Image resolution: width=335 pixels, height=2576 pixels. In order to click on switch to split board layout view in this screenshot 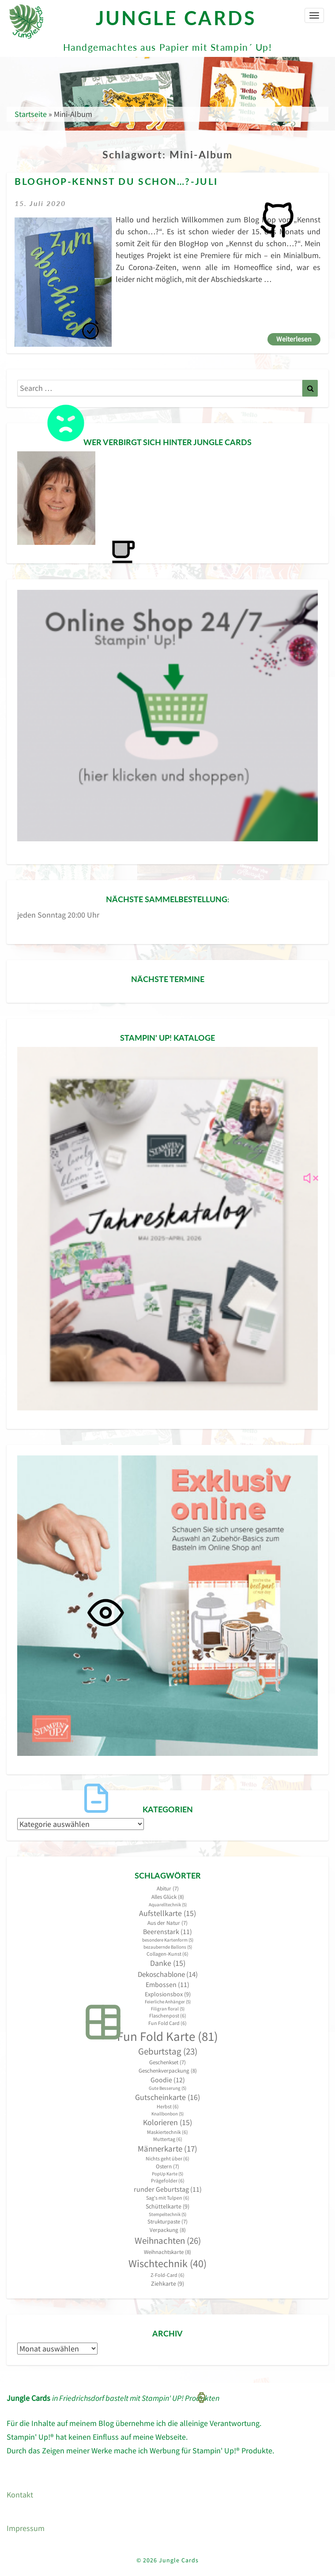, I will do `click(103, 2022)`.